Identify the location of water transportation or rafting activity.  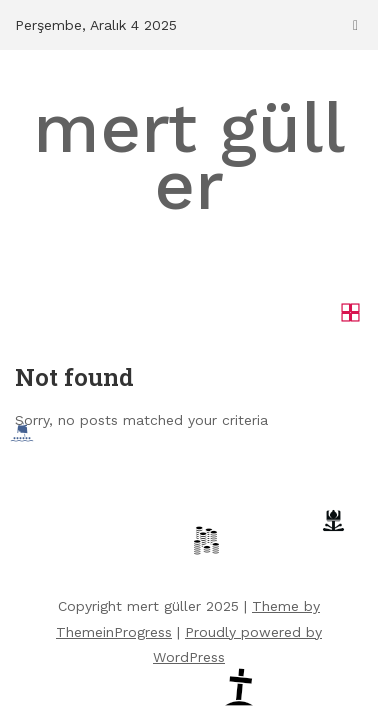
(22, 432).